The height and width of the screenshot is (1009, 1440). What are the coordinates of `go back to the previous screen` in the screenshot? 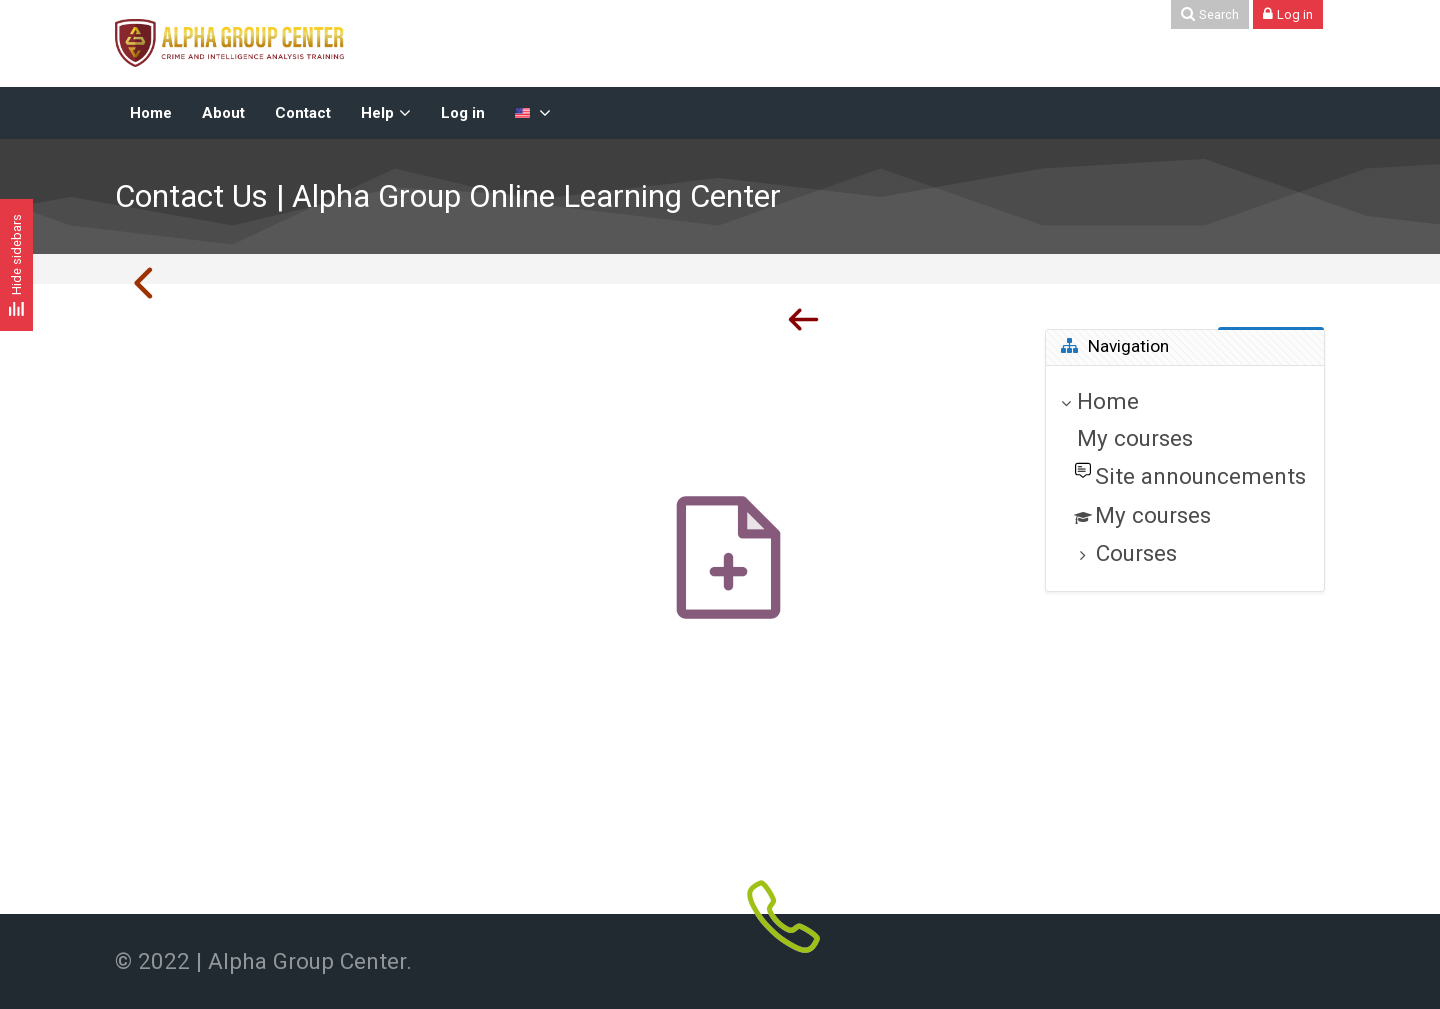 It's located at (803, 319).